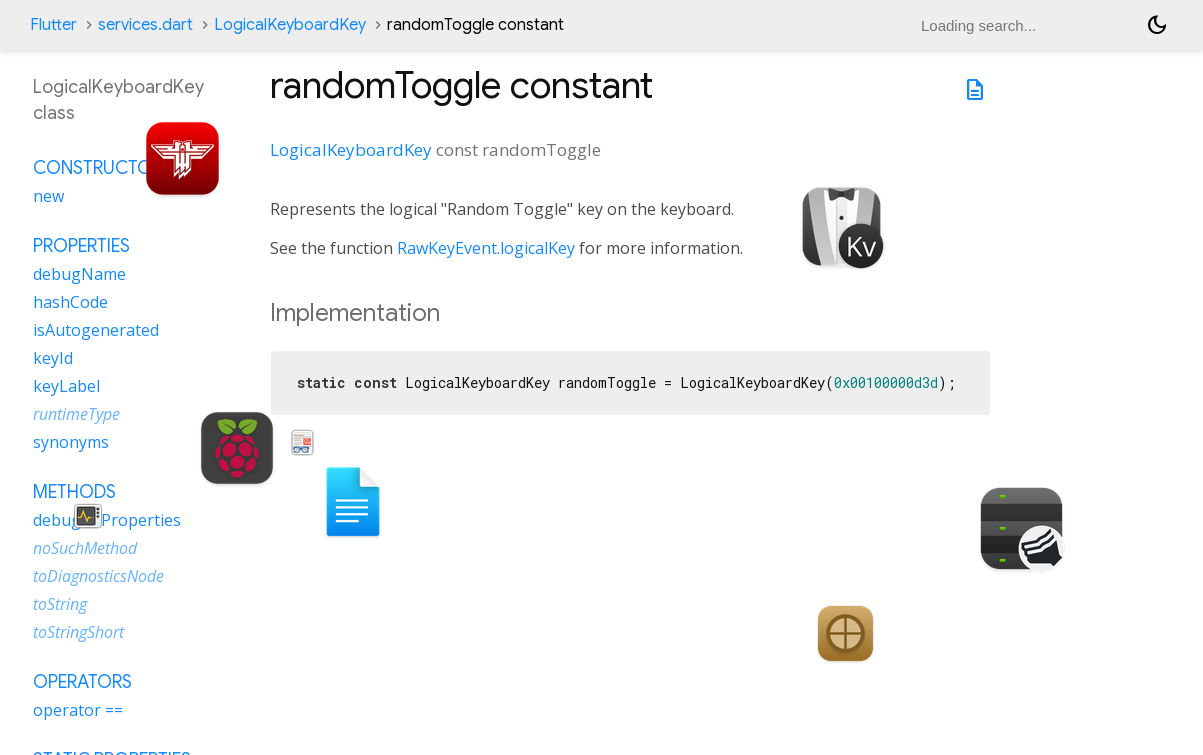 The image size is (1203, 755). I want to click on open a text document or word processing file, so click(353, 503).